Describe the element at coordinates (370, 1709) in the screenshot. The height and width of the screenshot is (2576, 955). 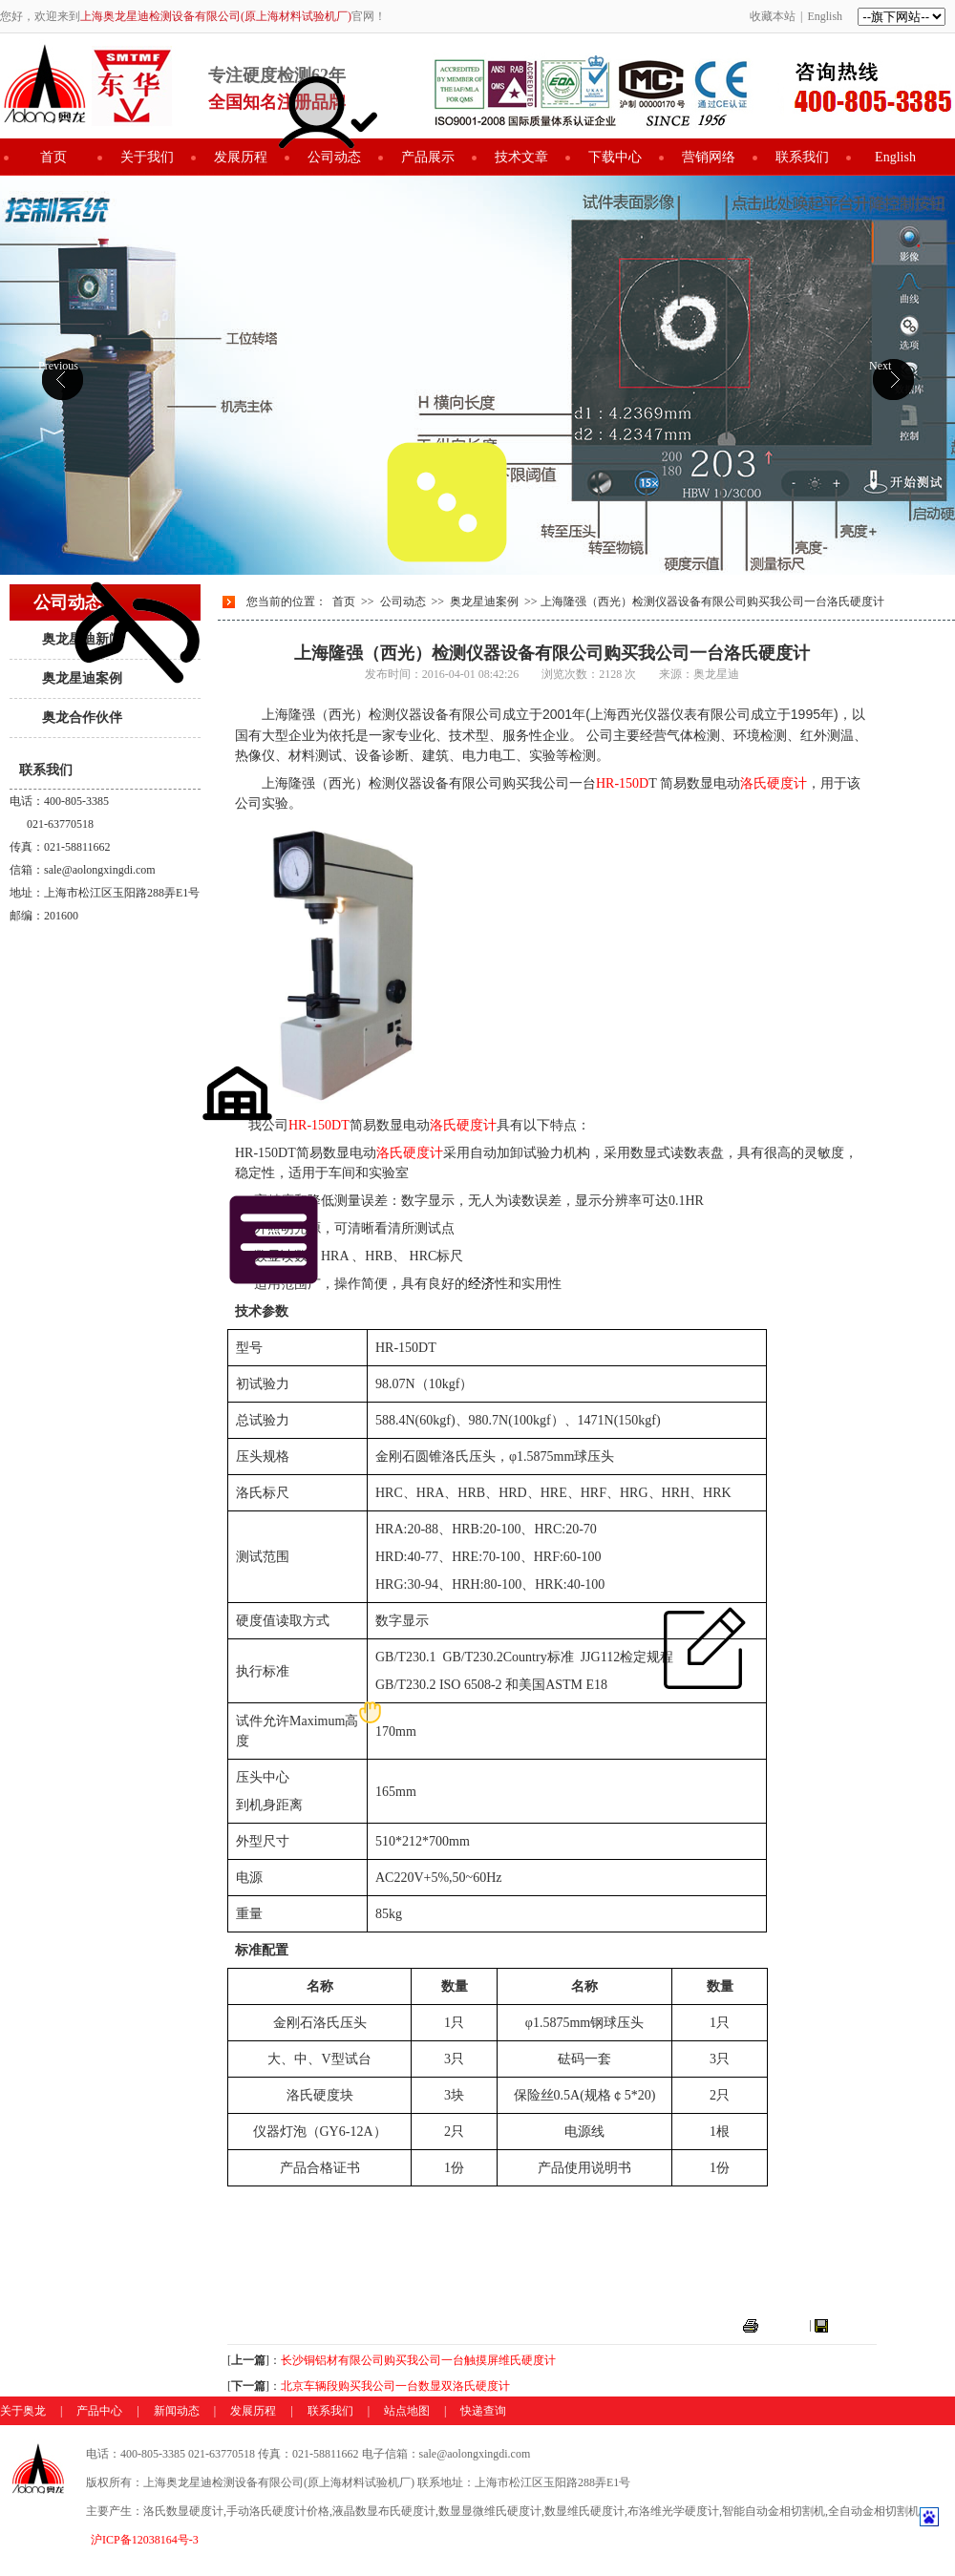
I see `drag to reposition an element` at that location.